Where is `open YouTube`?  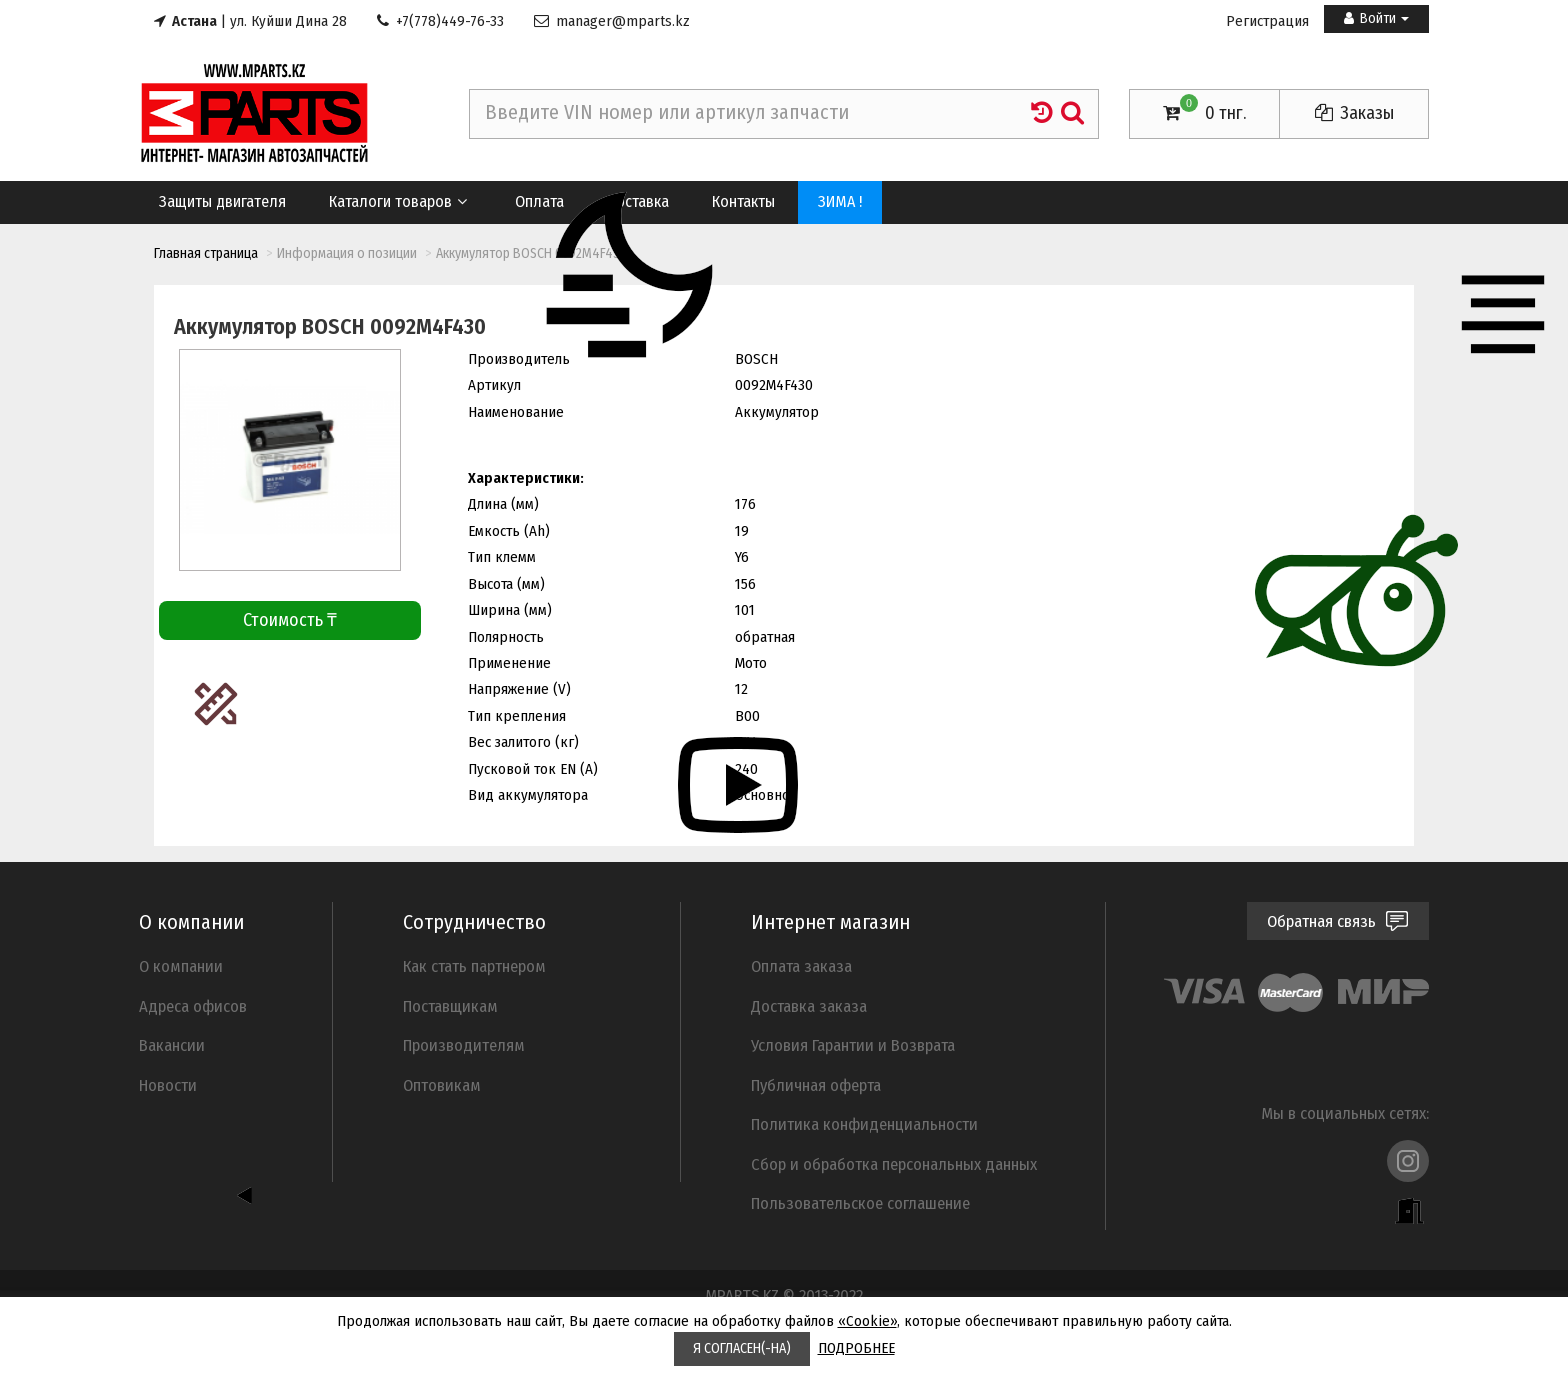
open YouTube is located at coordinates (738, 785).